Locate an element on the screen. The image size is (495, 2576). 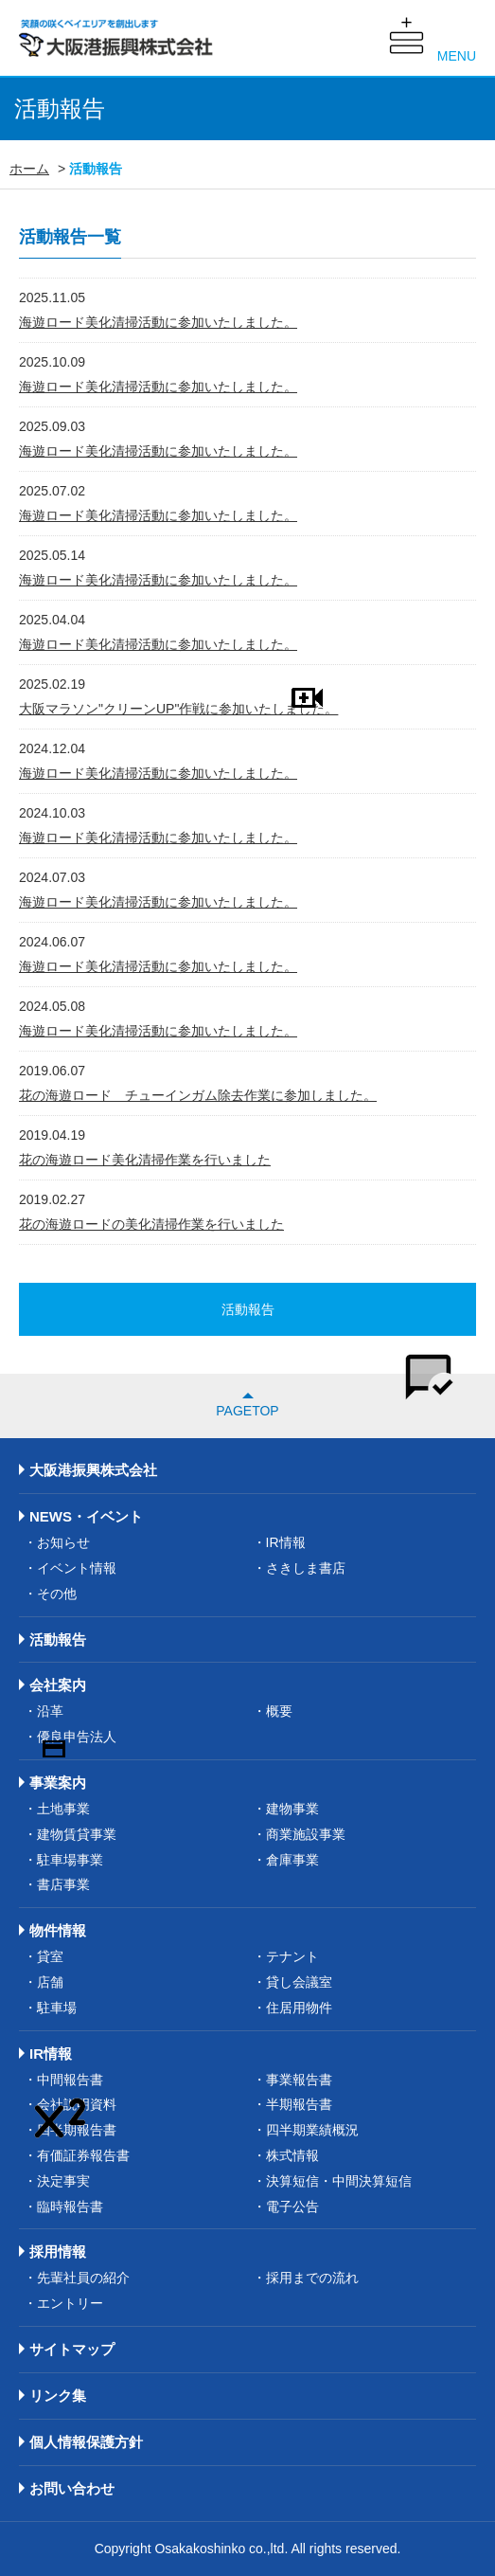
start a new video call is located at coordinates (307, 697).